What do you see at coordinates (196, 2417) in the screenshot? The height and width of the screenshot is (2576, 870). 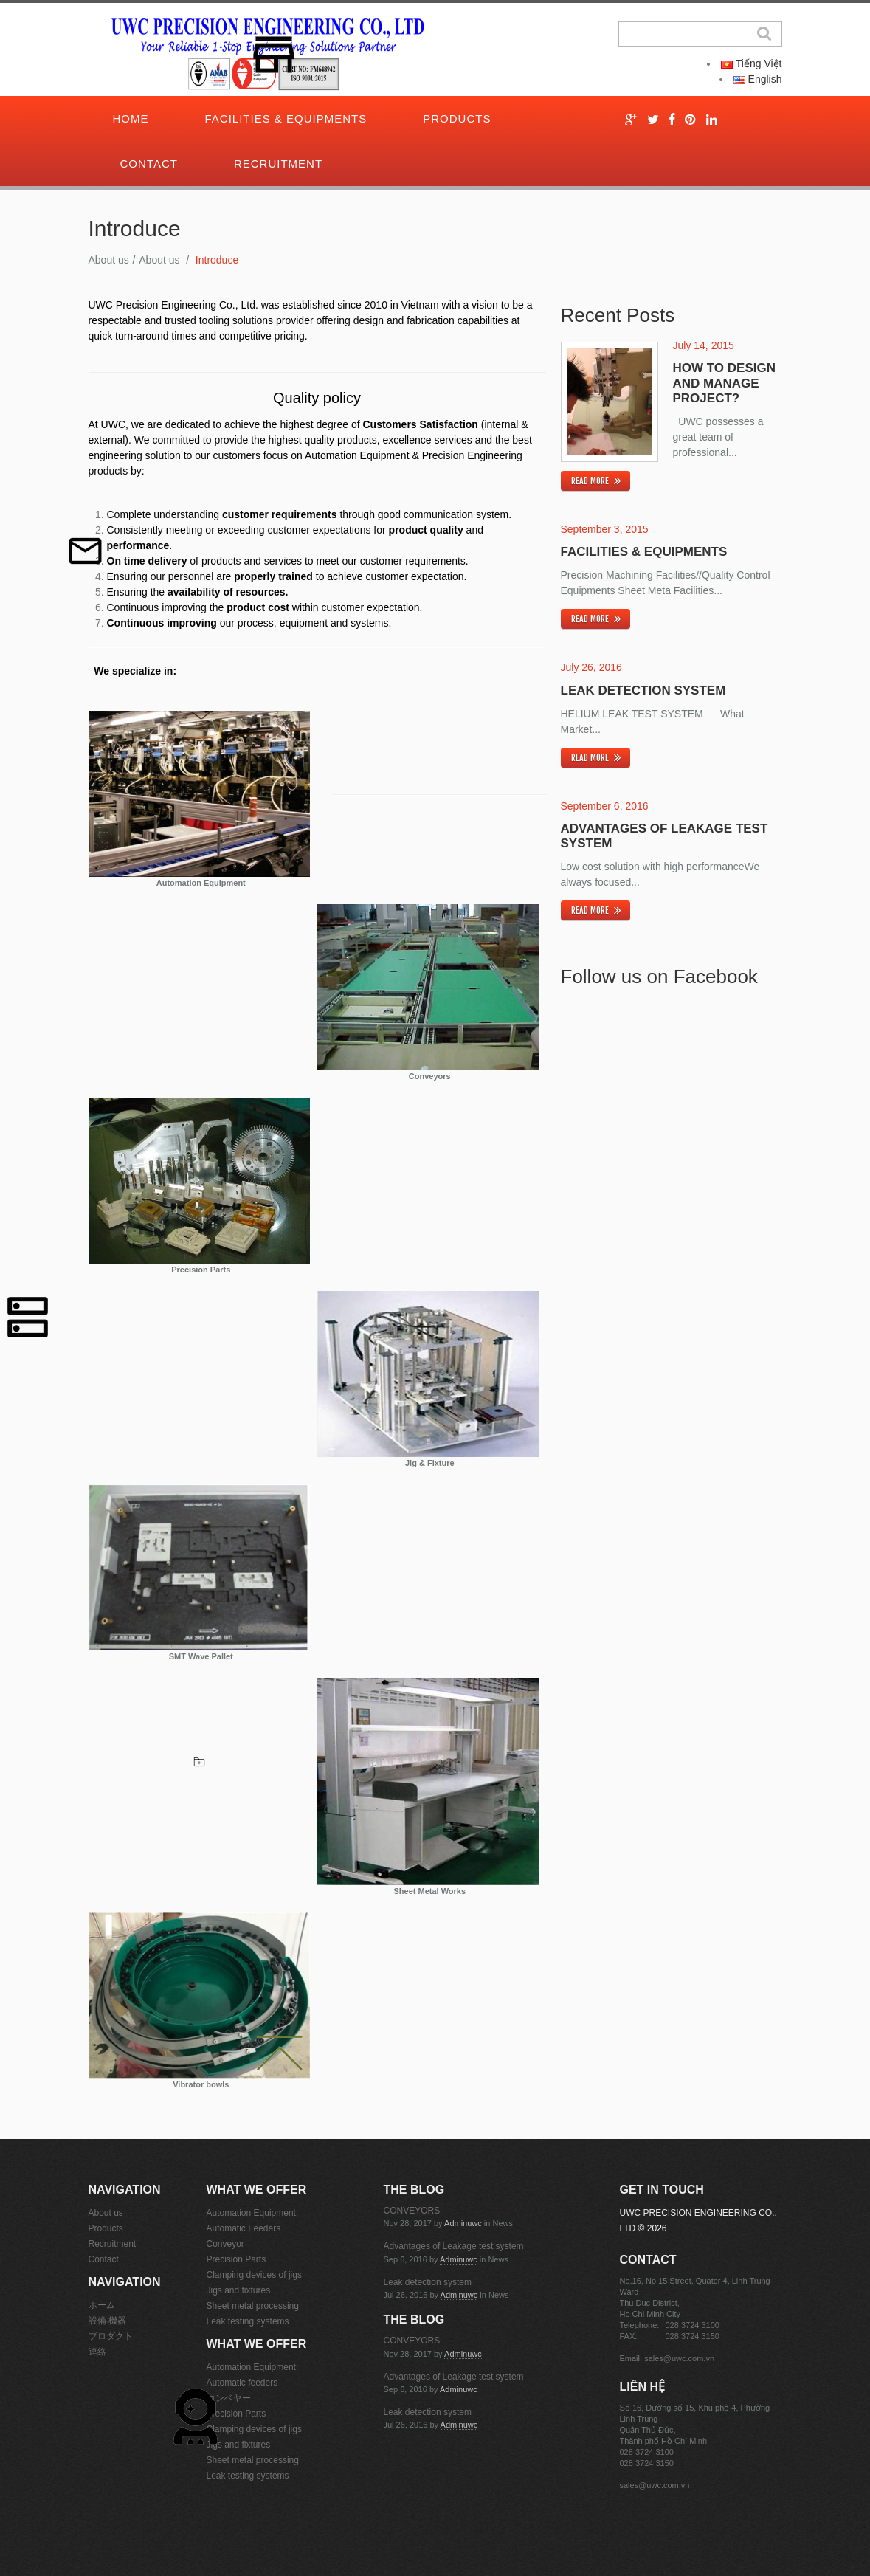 I see `view astronaut or space-themed user profile` at bounding box center [196, 2417].